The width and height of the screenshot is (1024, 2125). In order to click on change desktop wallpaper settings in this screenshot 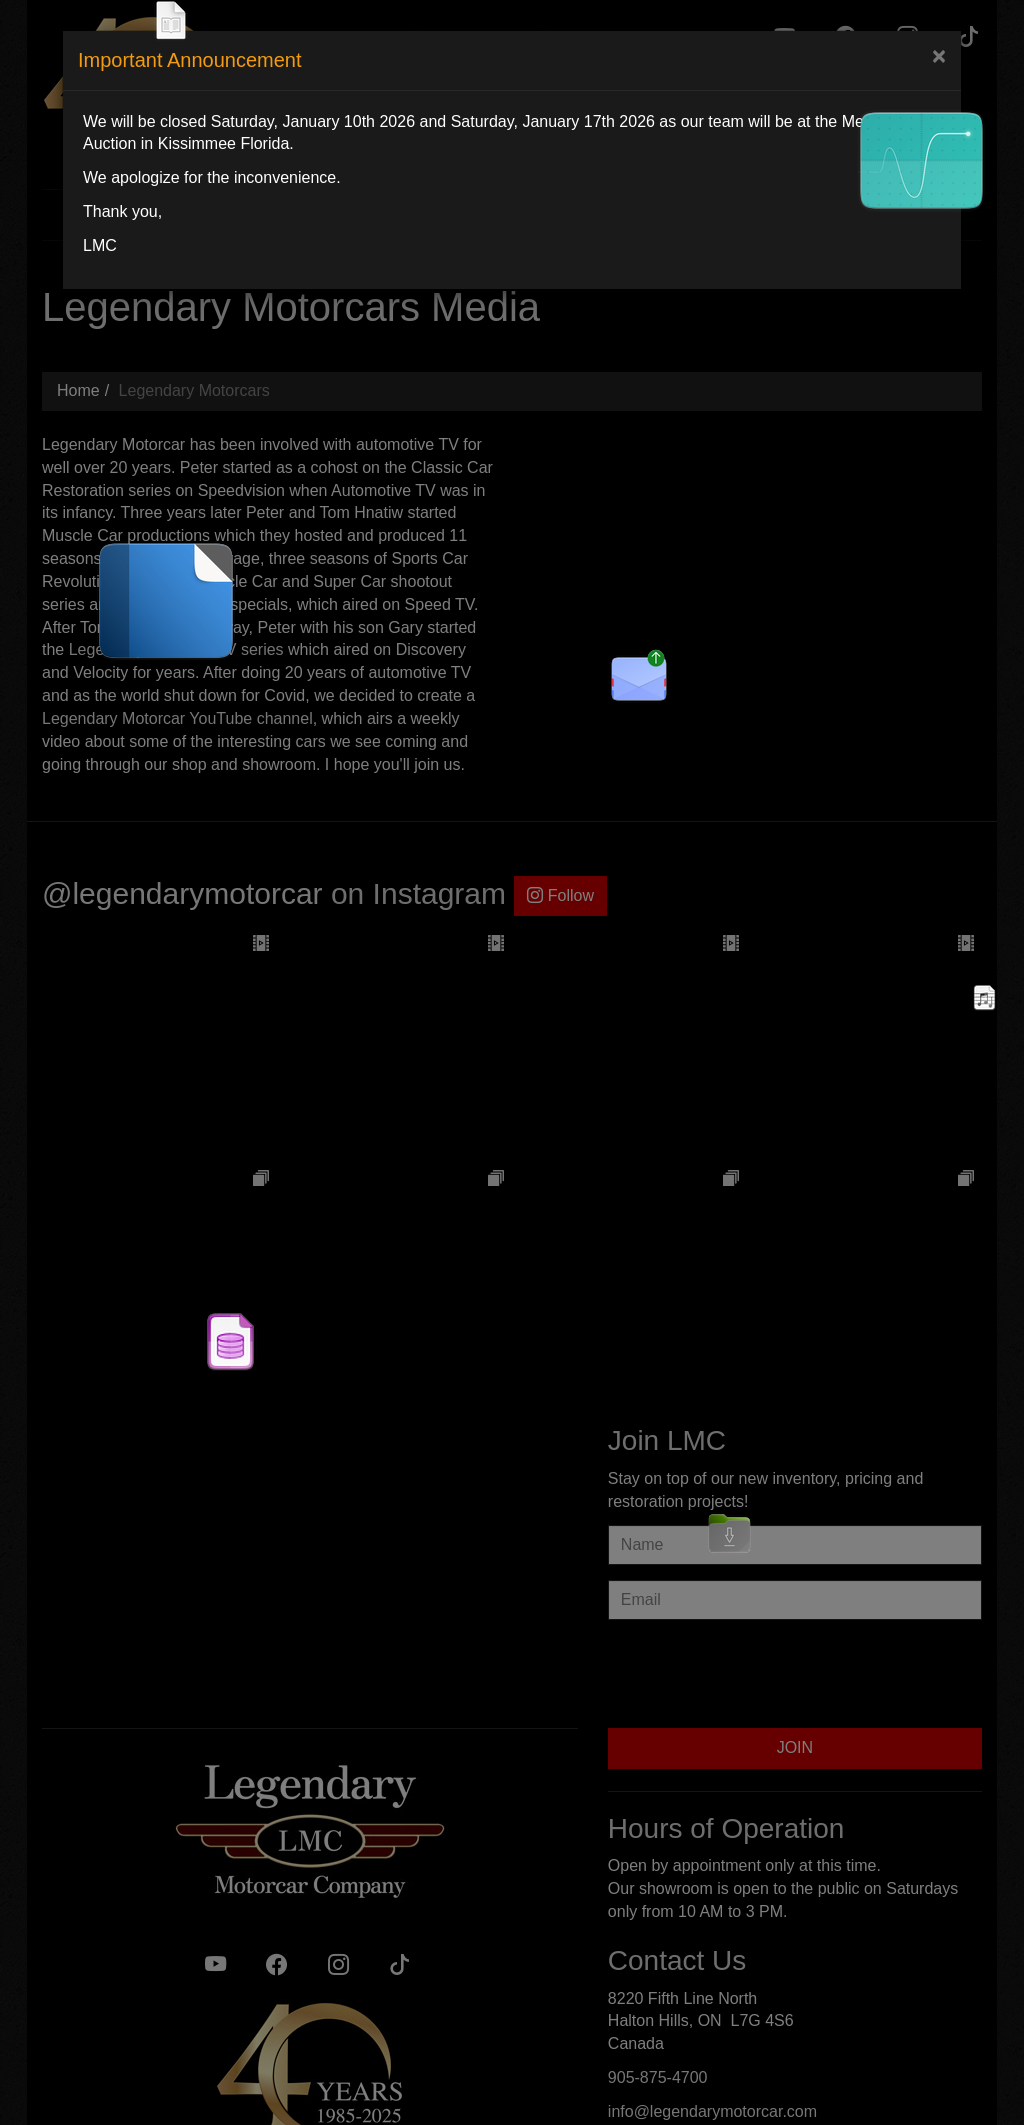, I will do `click(166, 596)`.